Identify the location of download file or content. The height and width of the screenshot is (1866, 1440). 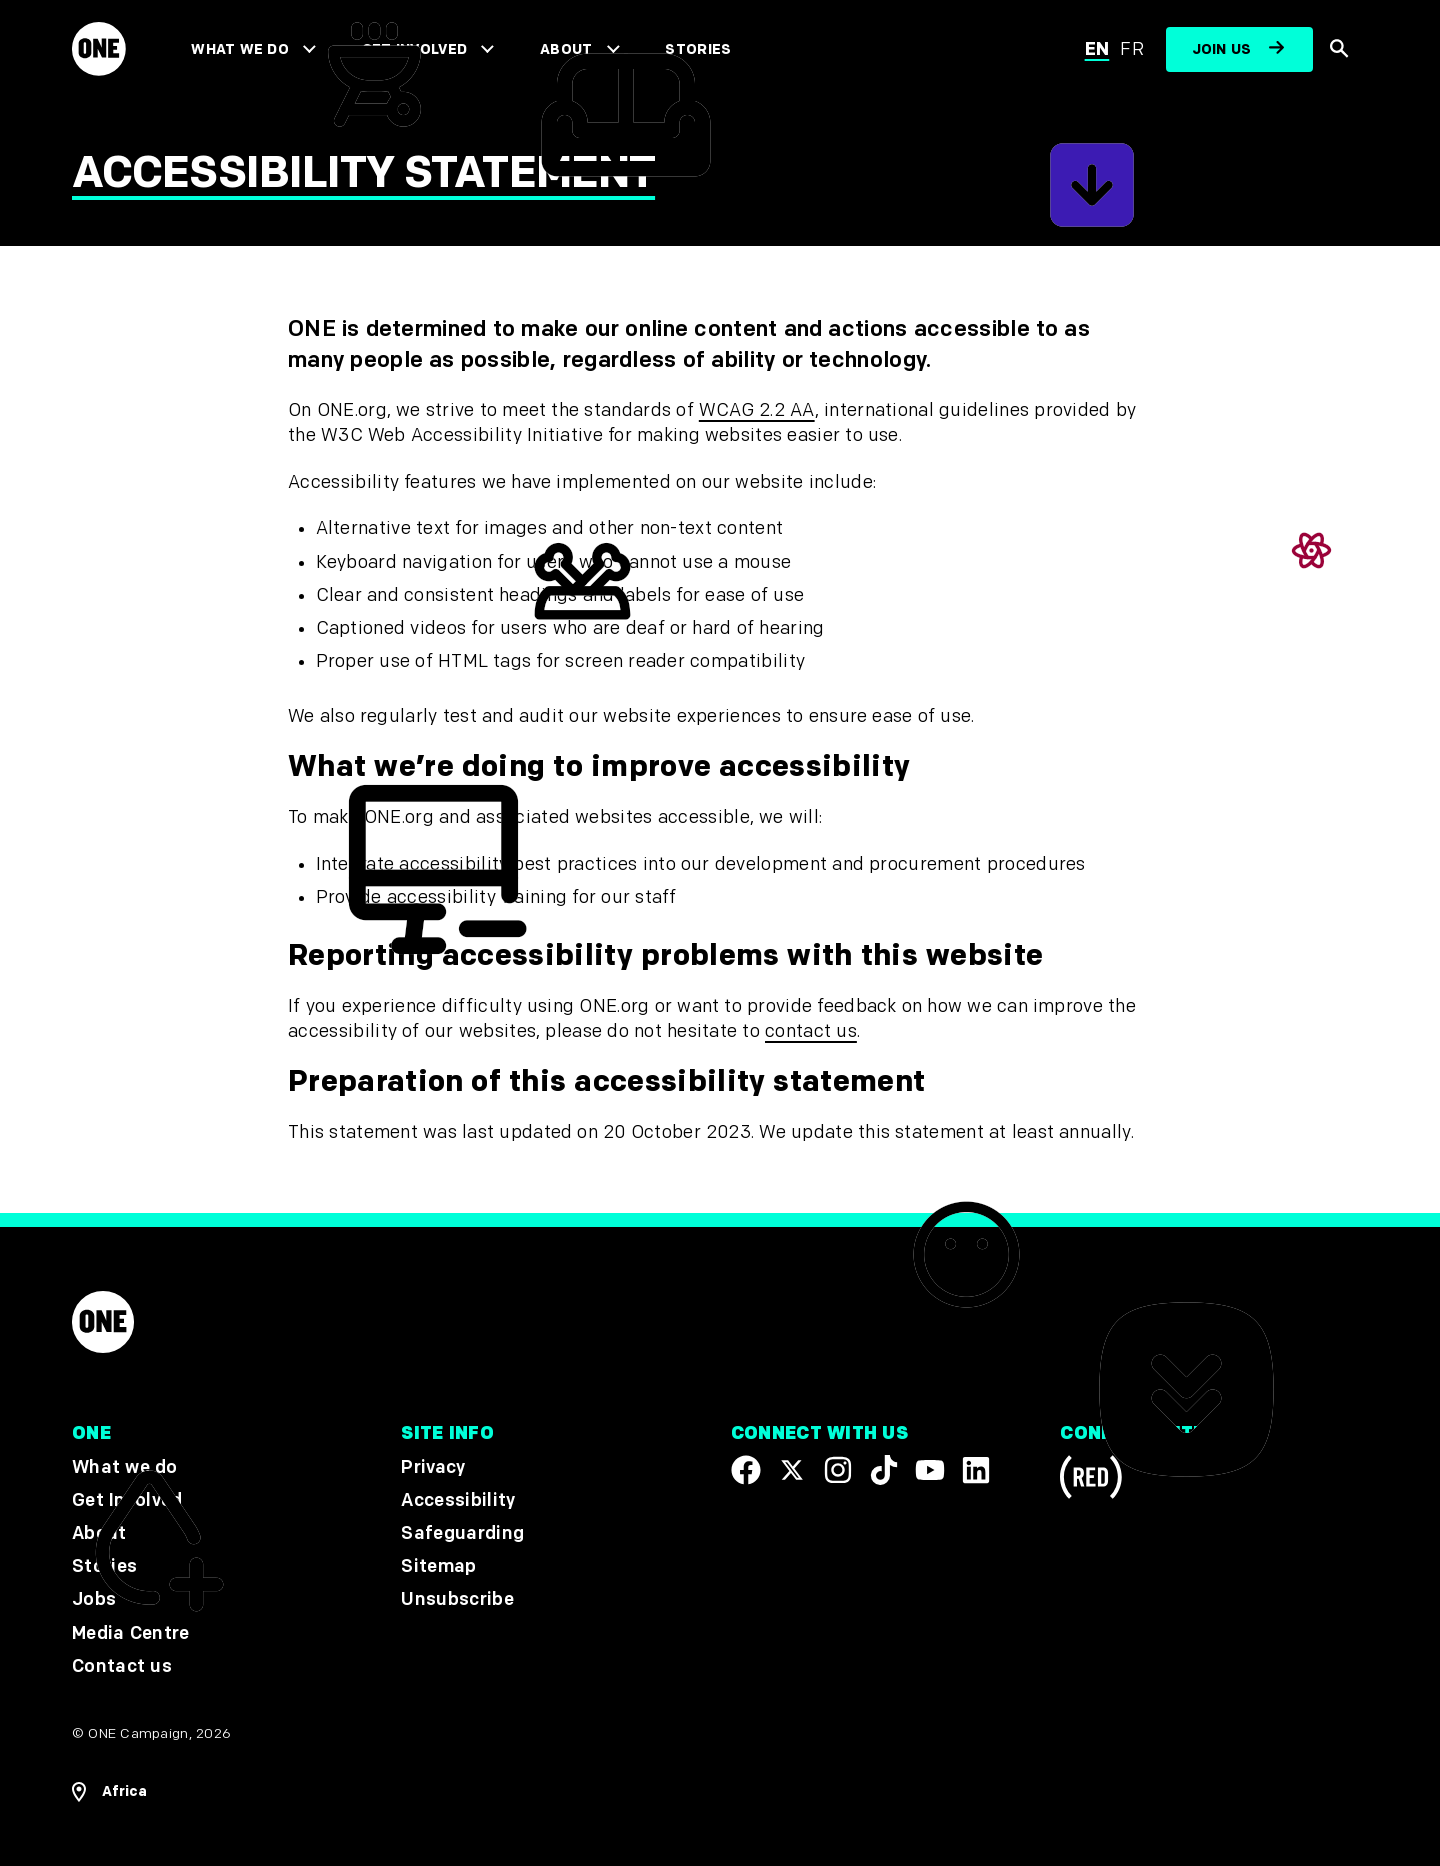
(1092, 185).